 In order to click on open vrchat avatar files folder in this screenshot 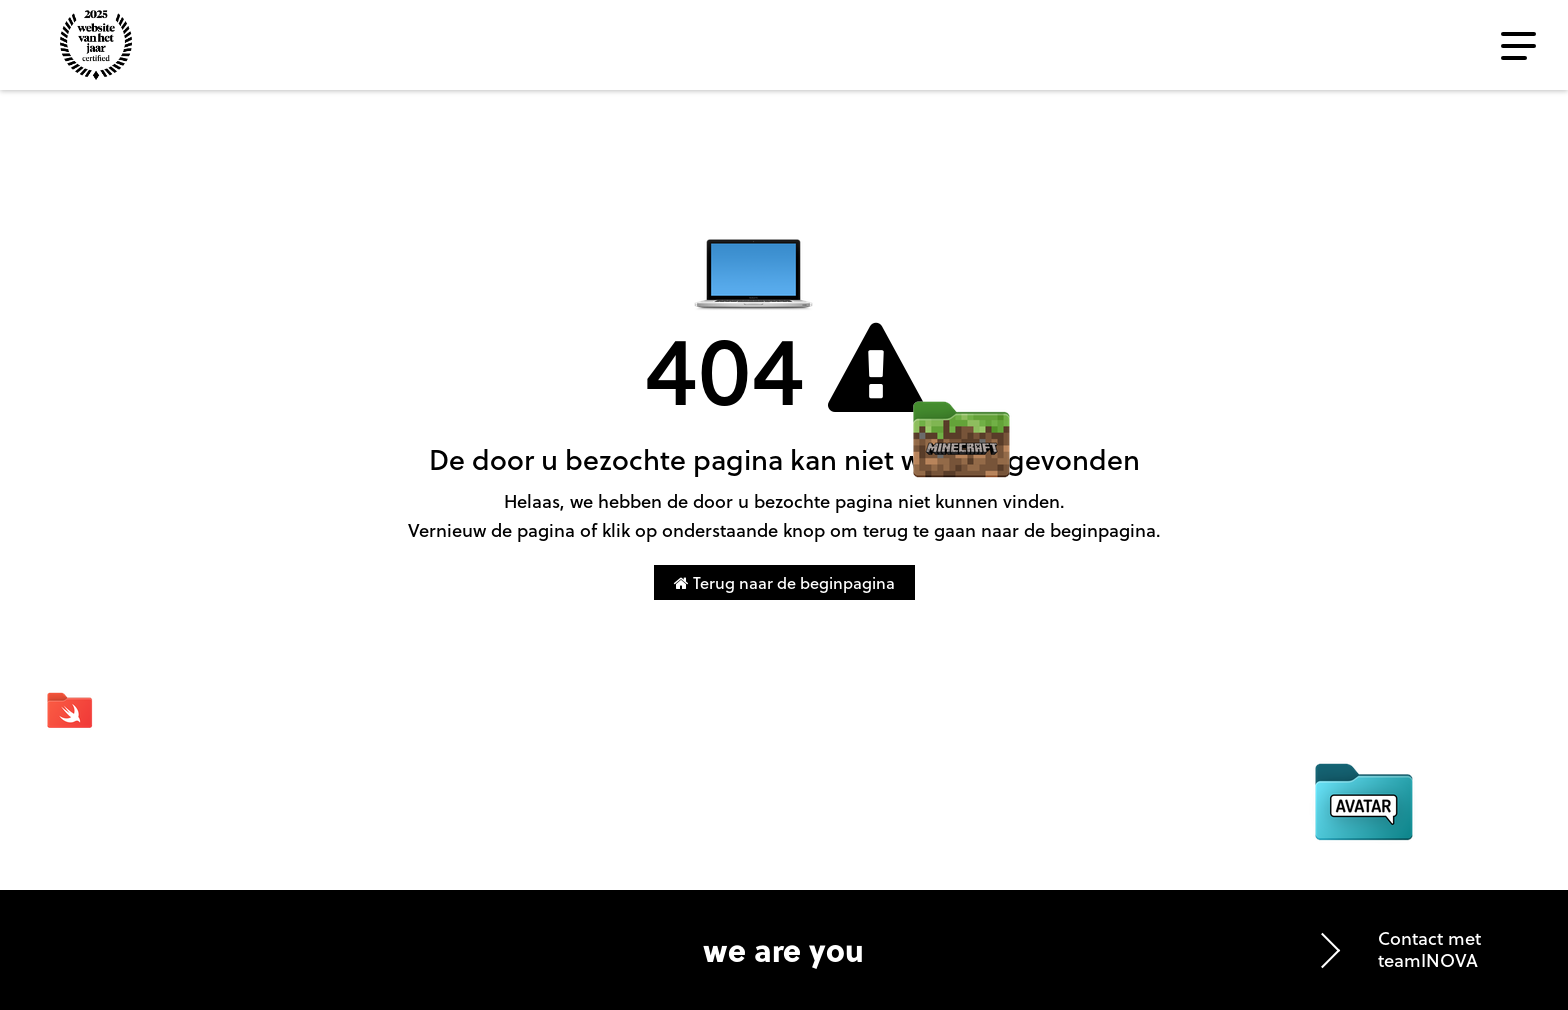, I will do `click(1363, 804)`.